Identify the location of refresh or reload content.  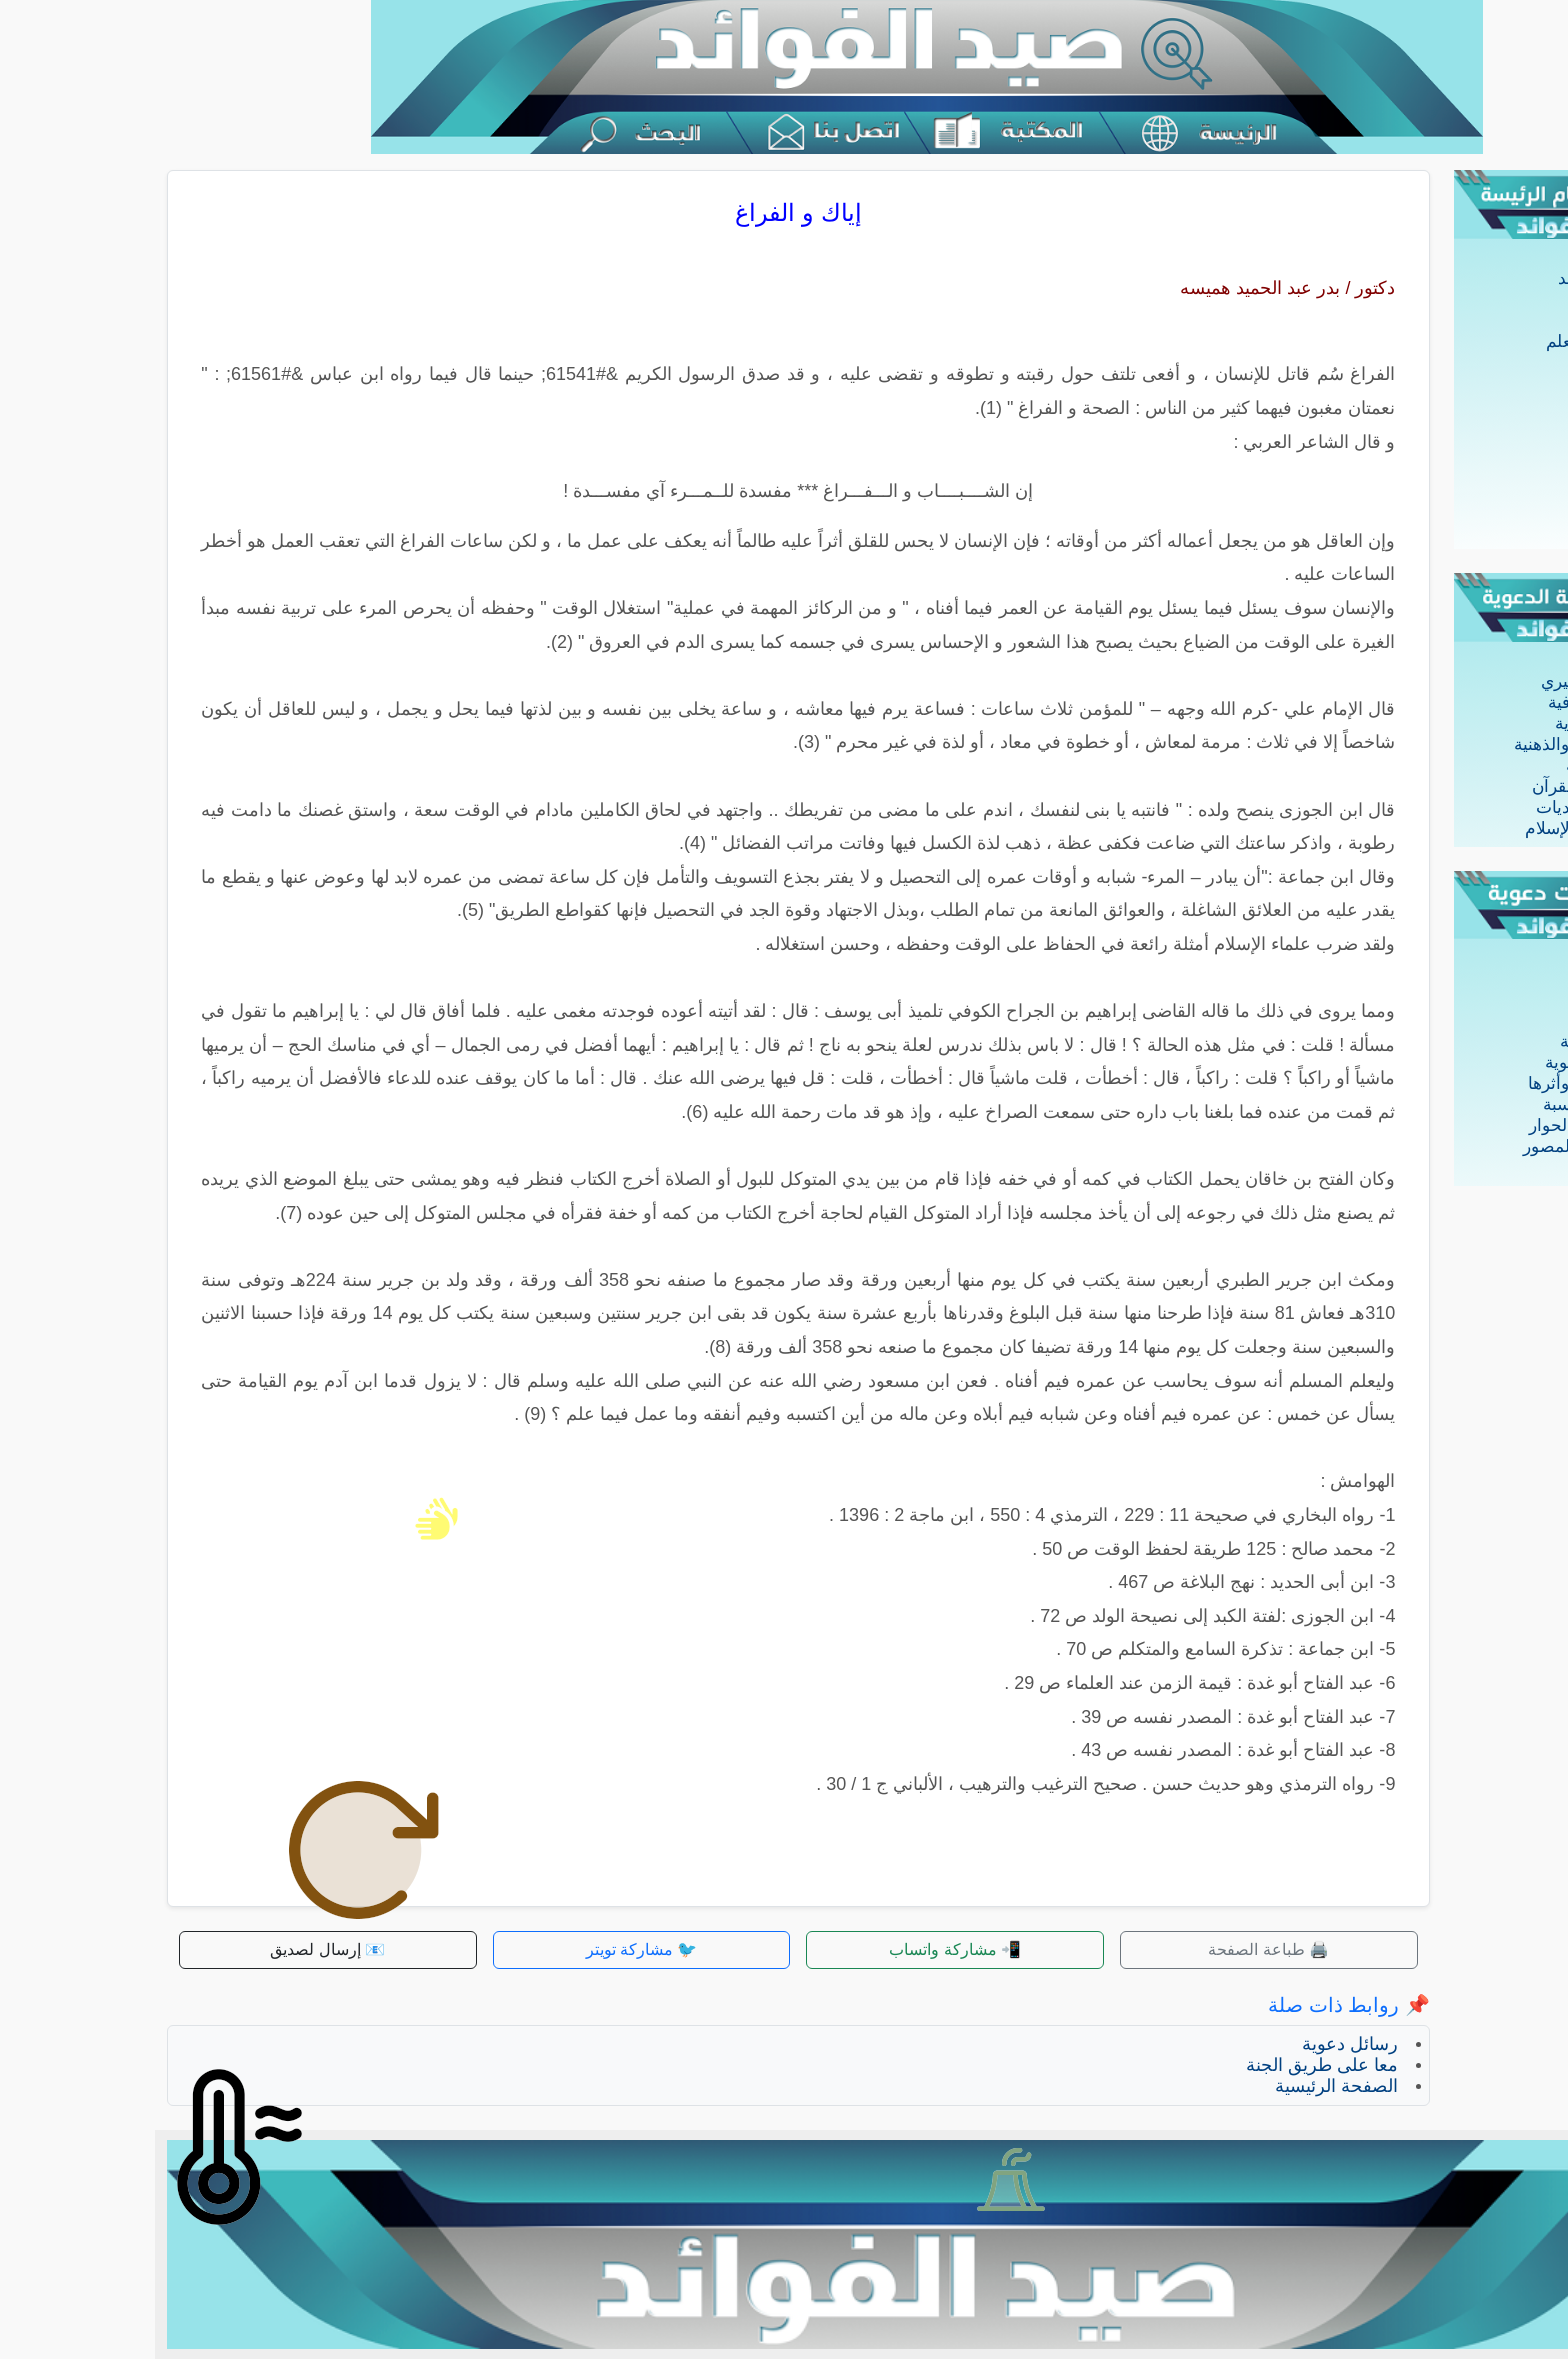
(358, 1850).